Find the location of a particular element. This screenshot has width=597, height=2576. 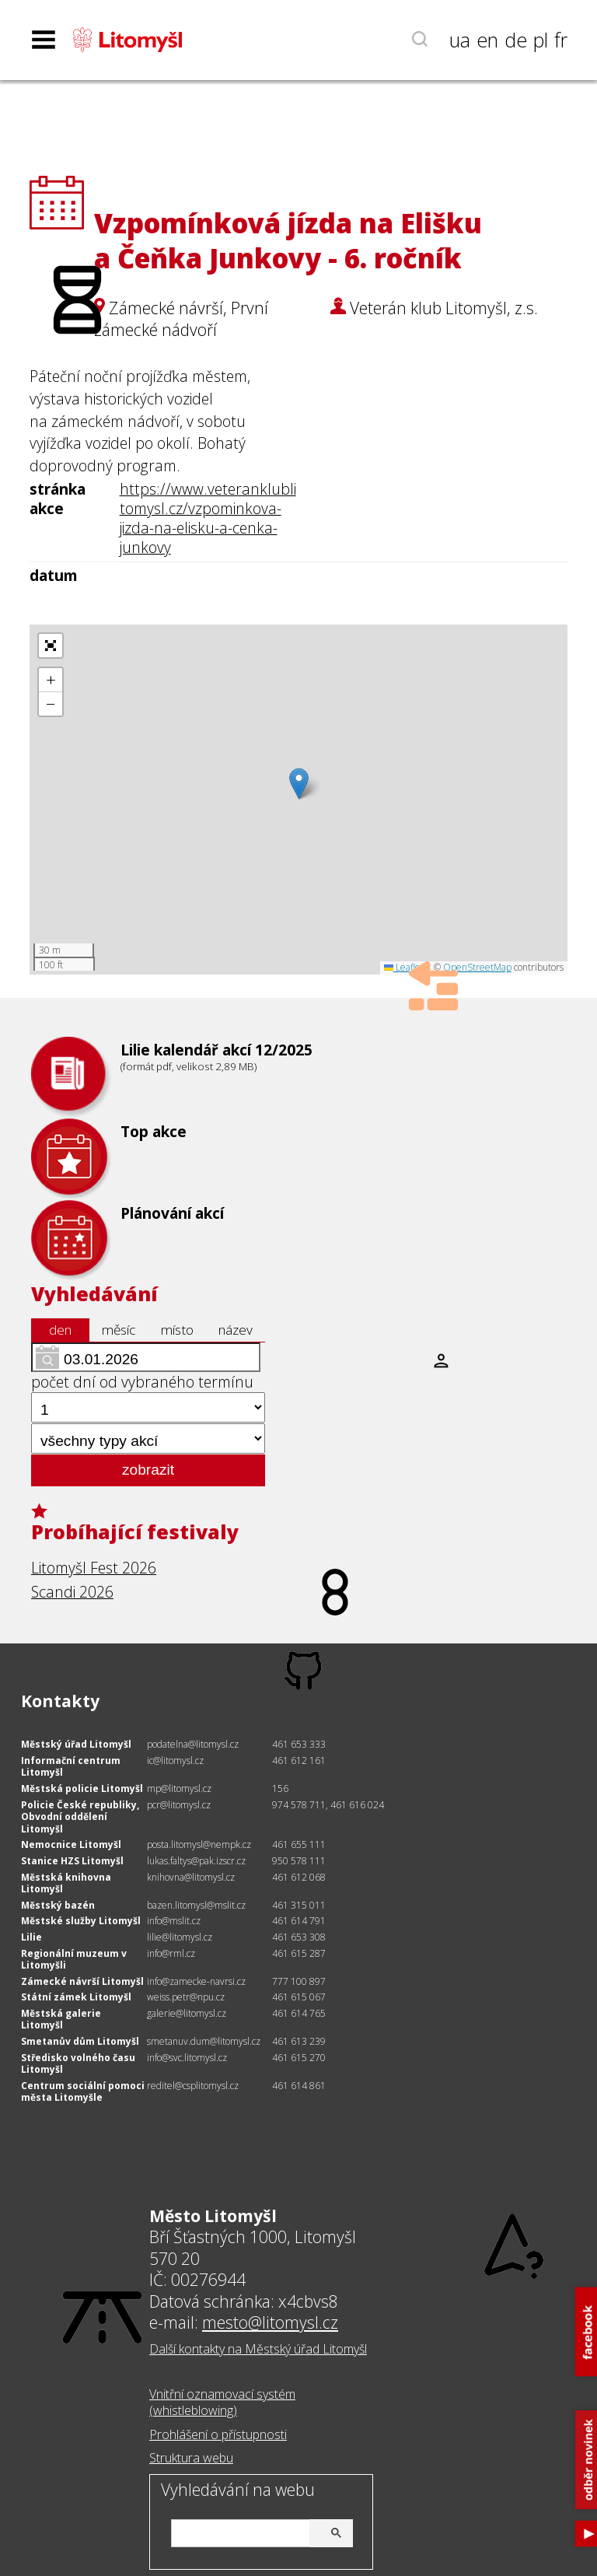

indicates the number 8 in a list or sequence is located at coordinates (335, 1592).